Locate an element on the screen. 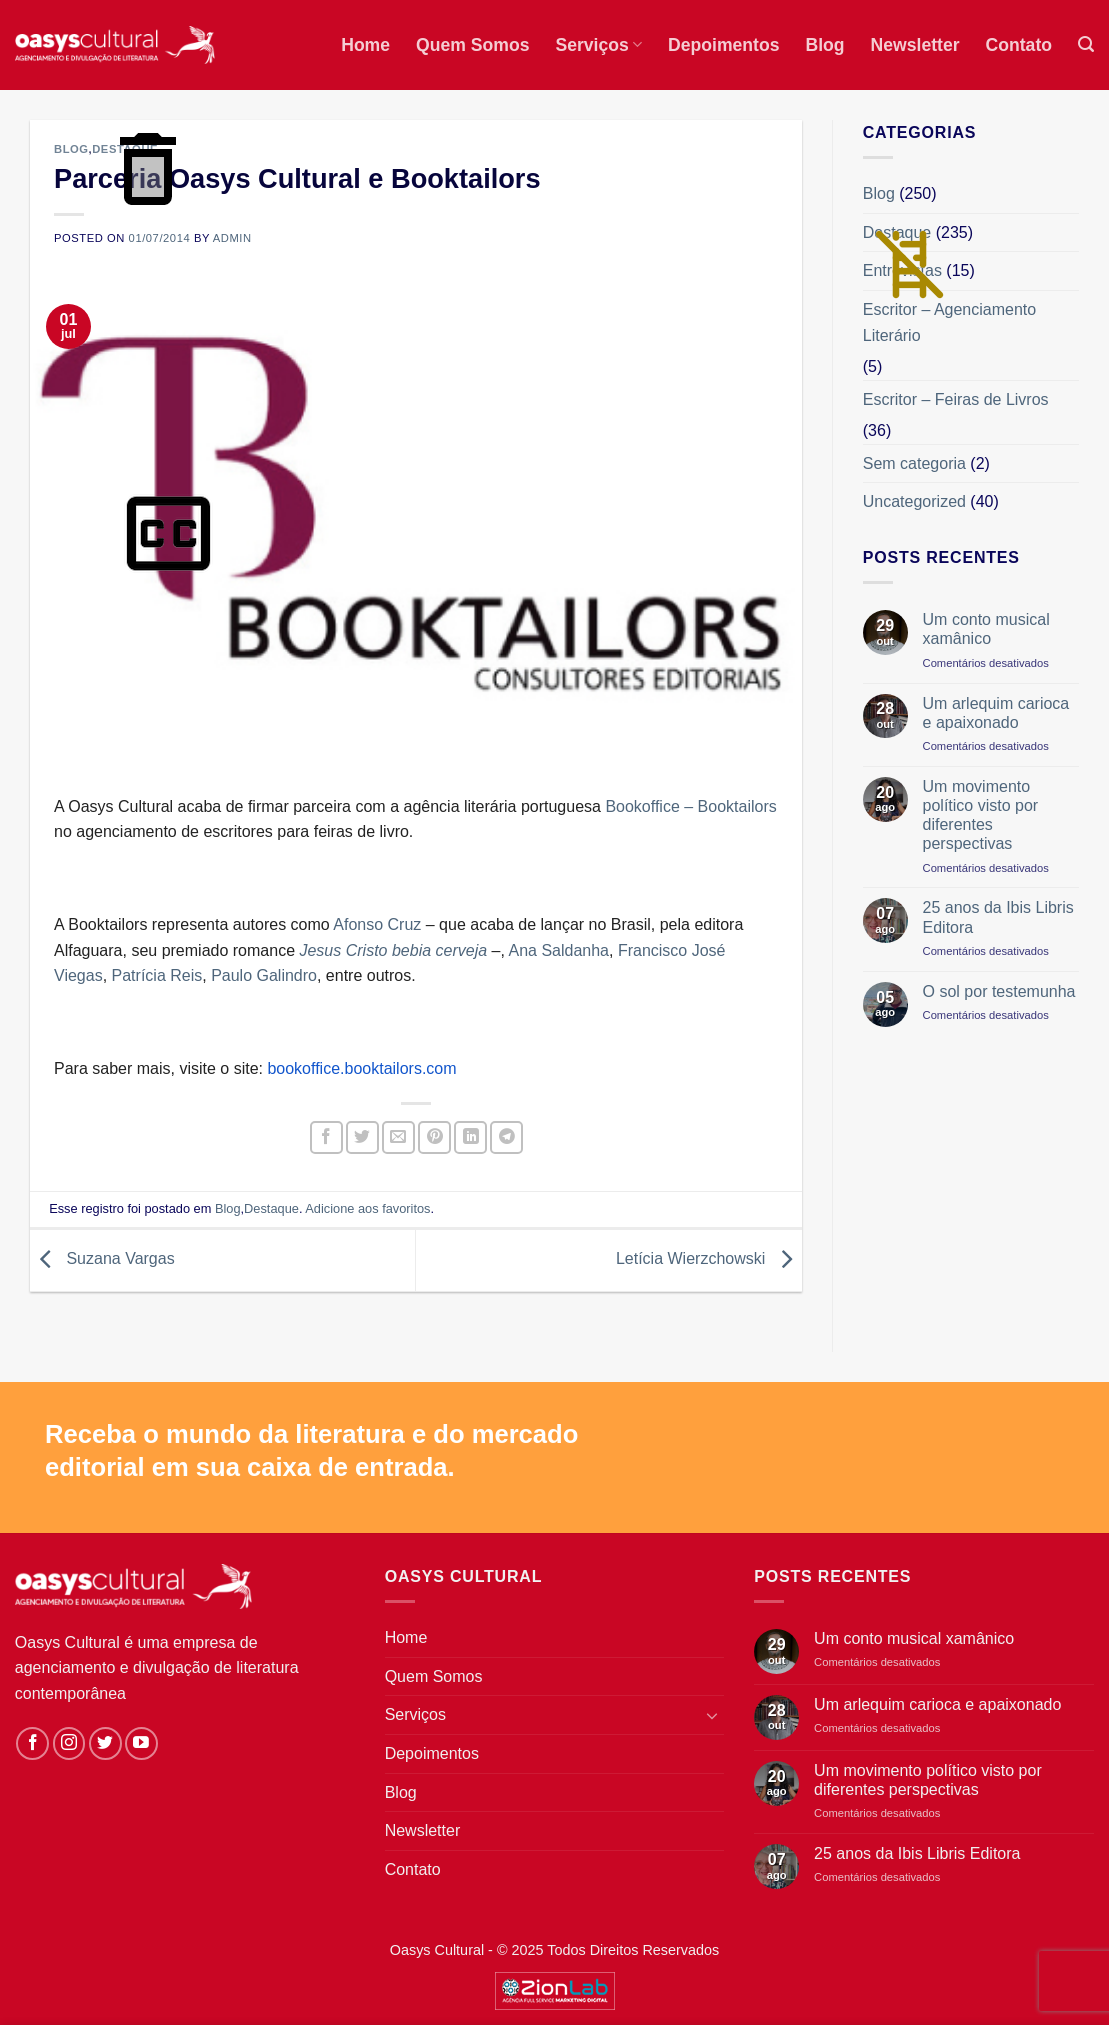 The height and width of the screenshot is (2025, 1109). enable closed captions for video content is located at coordinates (168, 533).